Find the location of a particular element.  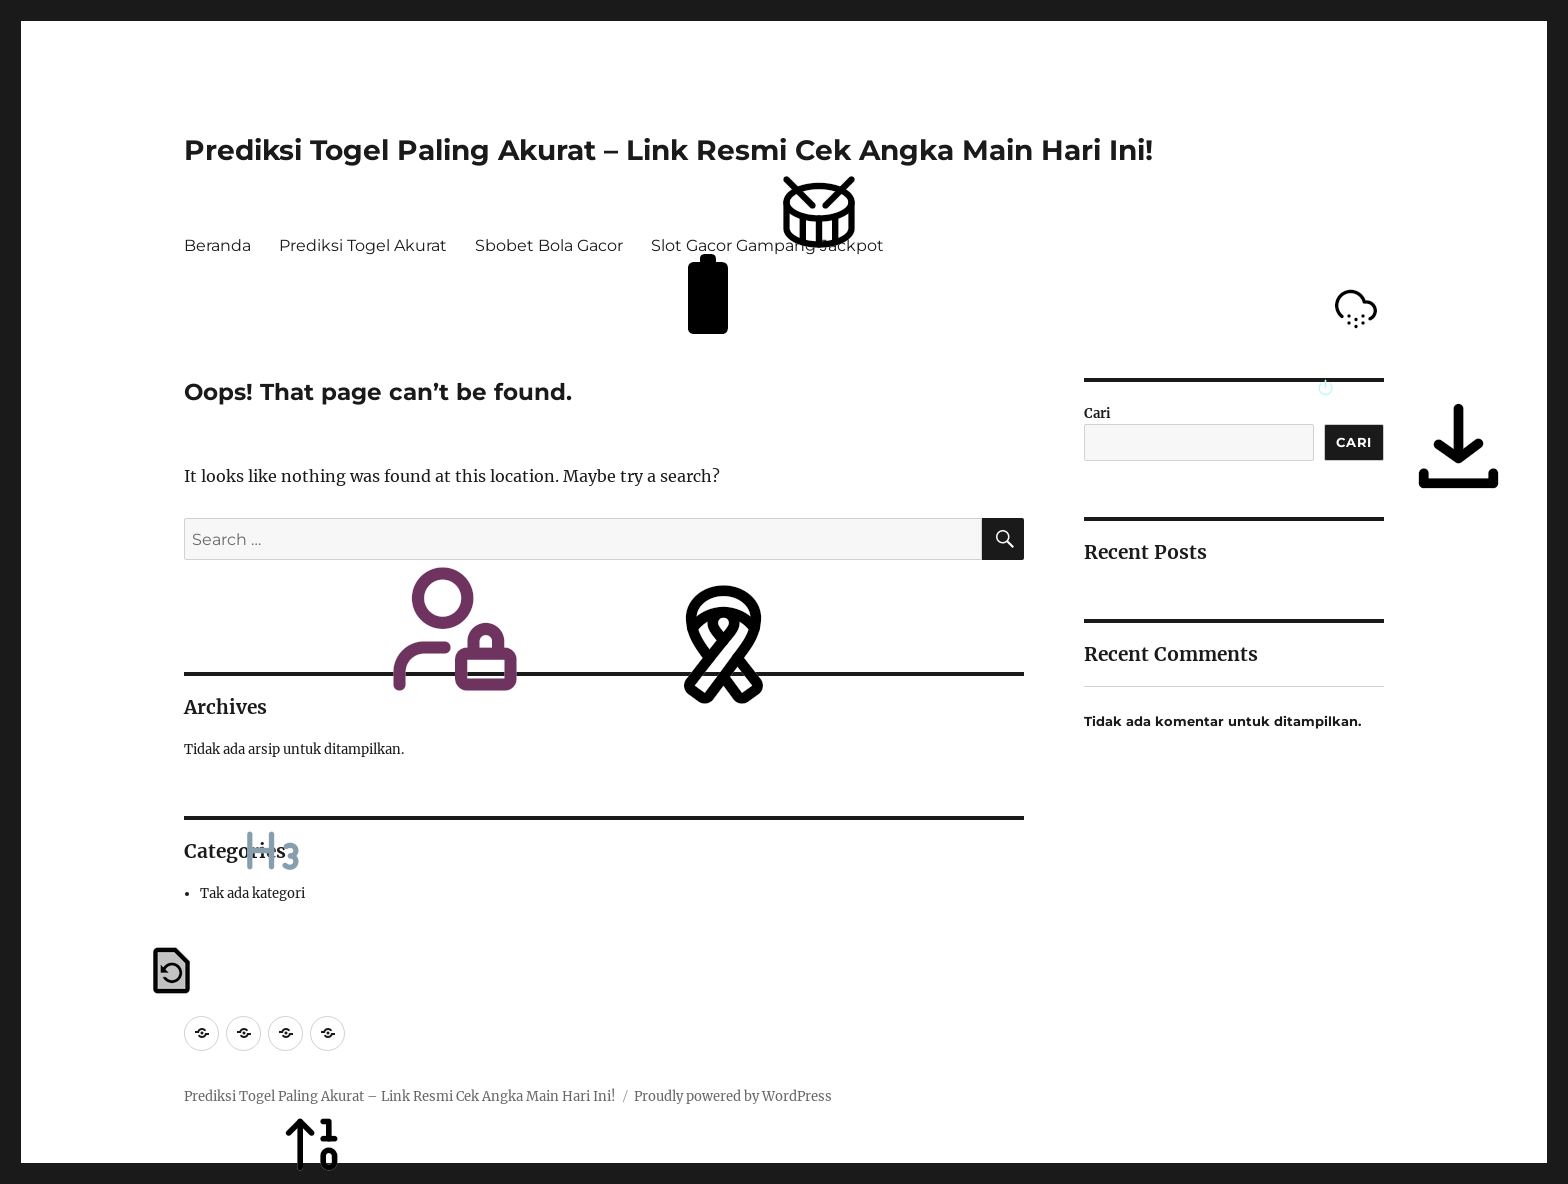

format text as heading level 3 is located at coordinates (271, 850).